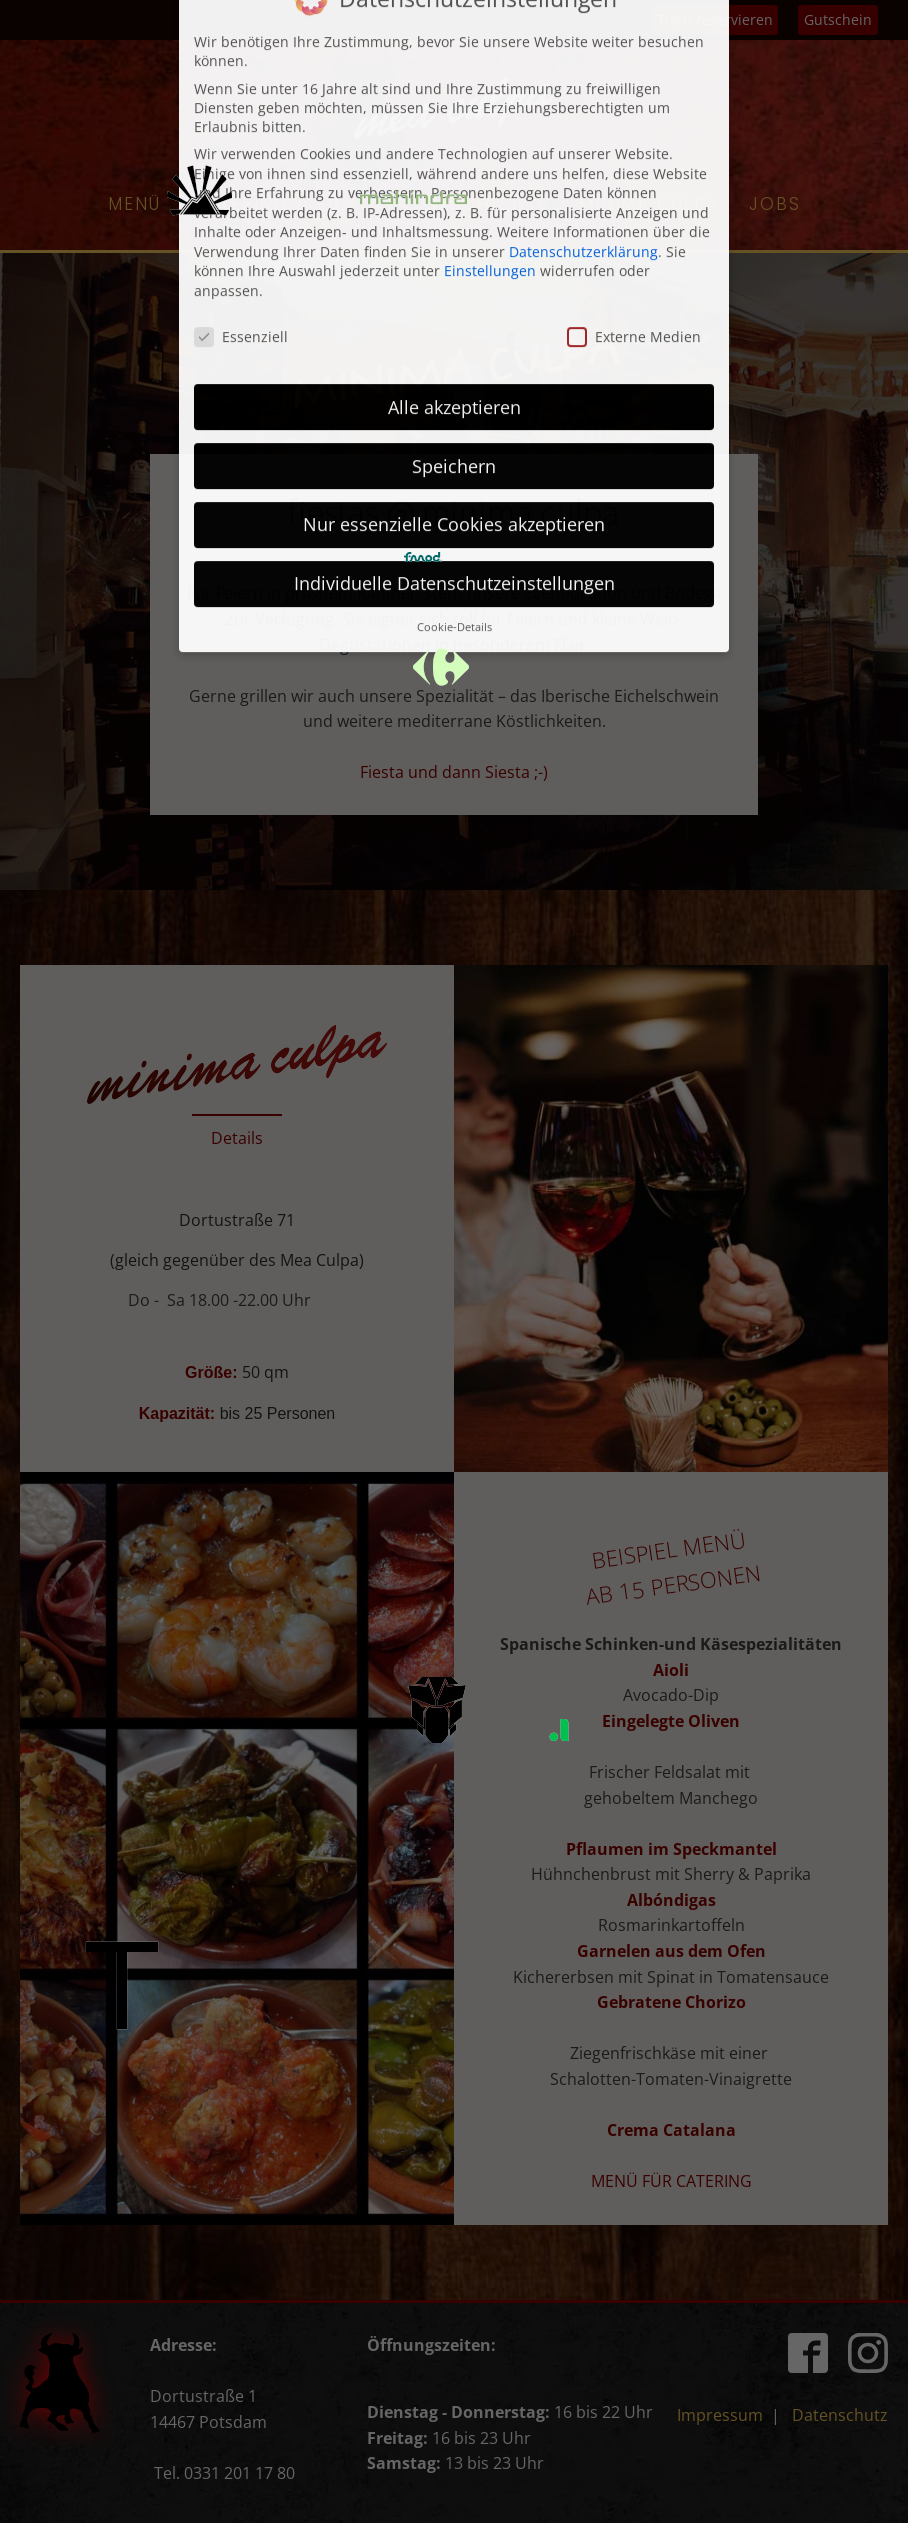 Image resolution: width=908 pixels, height=2523 pixels. Describe the element at coordinates (199, 190) in the screenshot. I see `open Libera.Chat IRC network` at that location.